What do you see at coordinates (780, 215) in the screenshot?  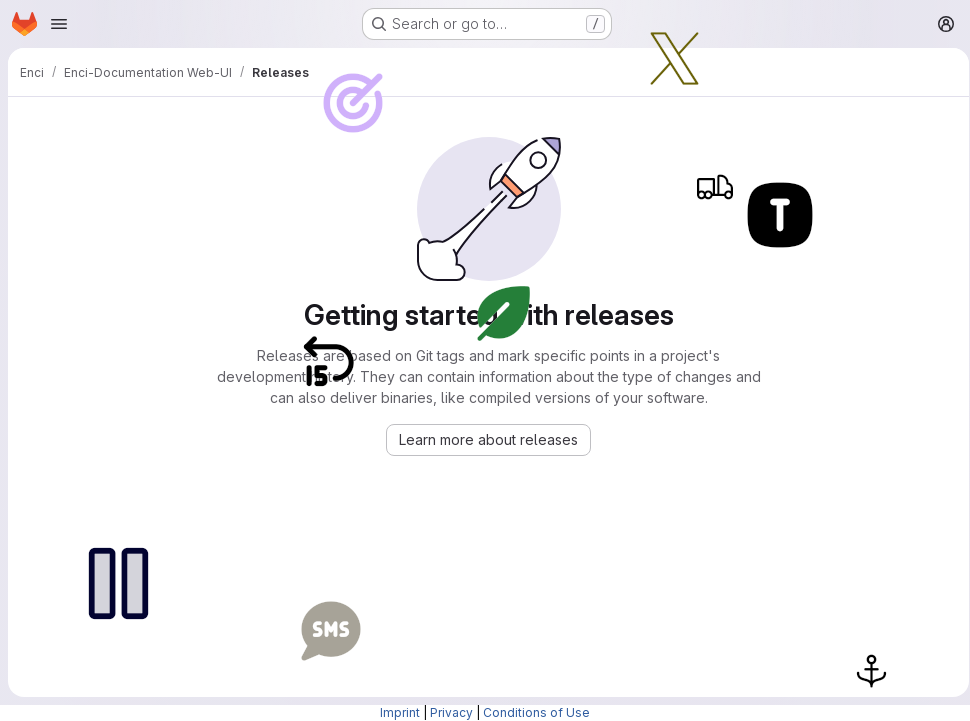 I see `text formatting or typography tool` at bounding box center [780, 215].